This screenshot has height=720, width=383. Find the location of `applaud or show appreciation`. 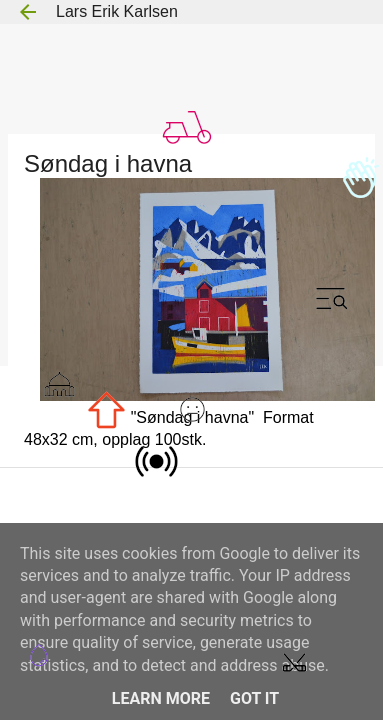

applaud or show appreciation is located at coordinates (360, 177).